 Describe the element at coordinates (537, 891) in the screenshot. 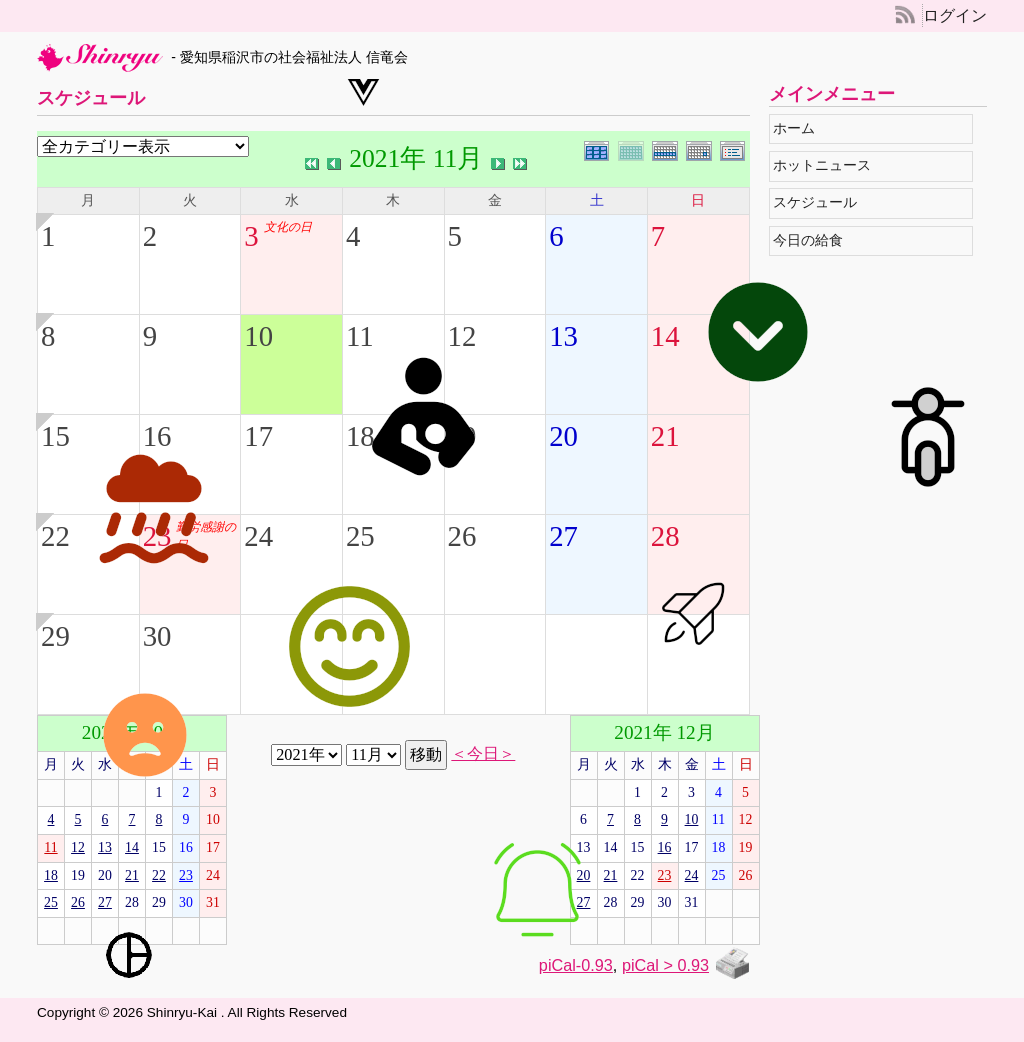

I see `active notifications or alerts` at that location.